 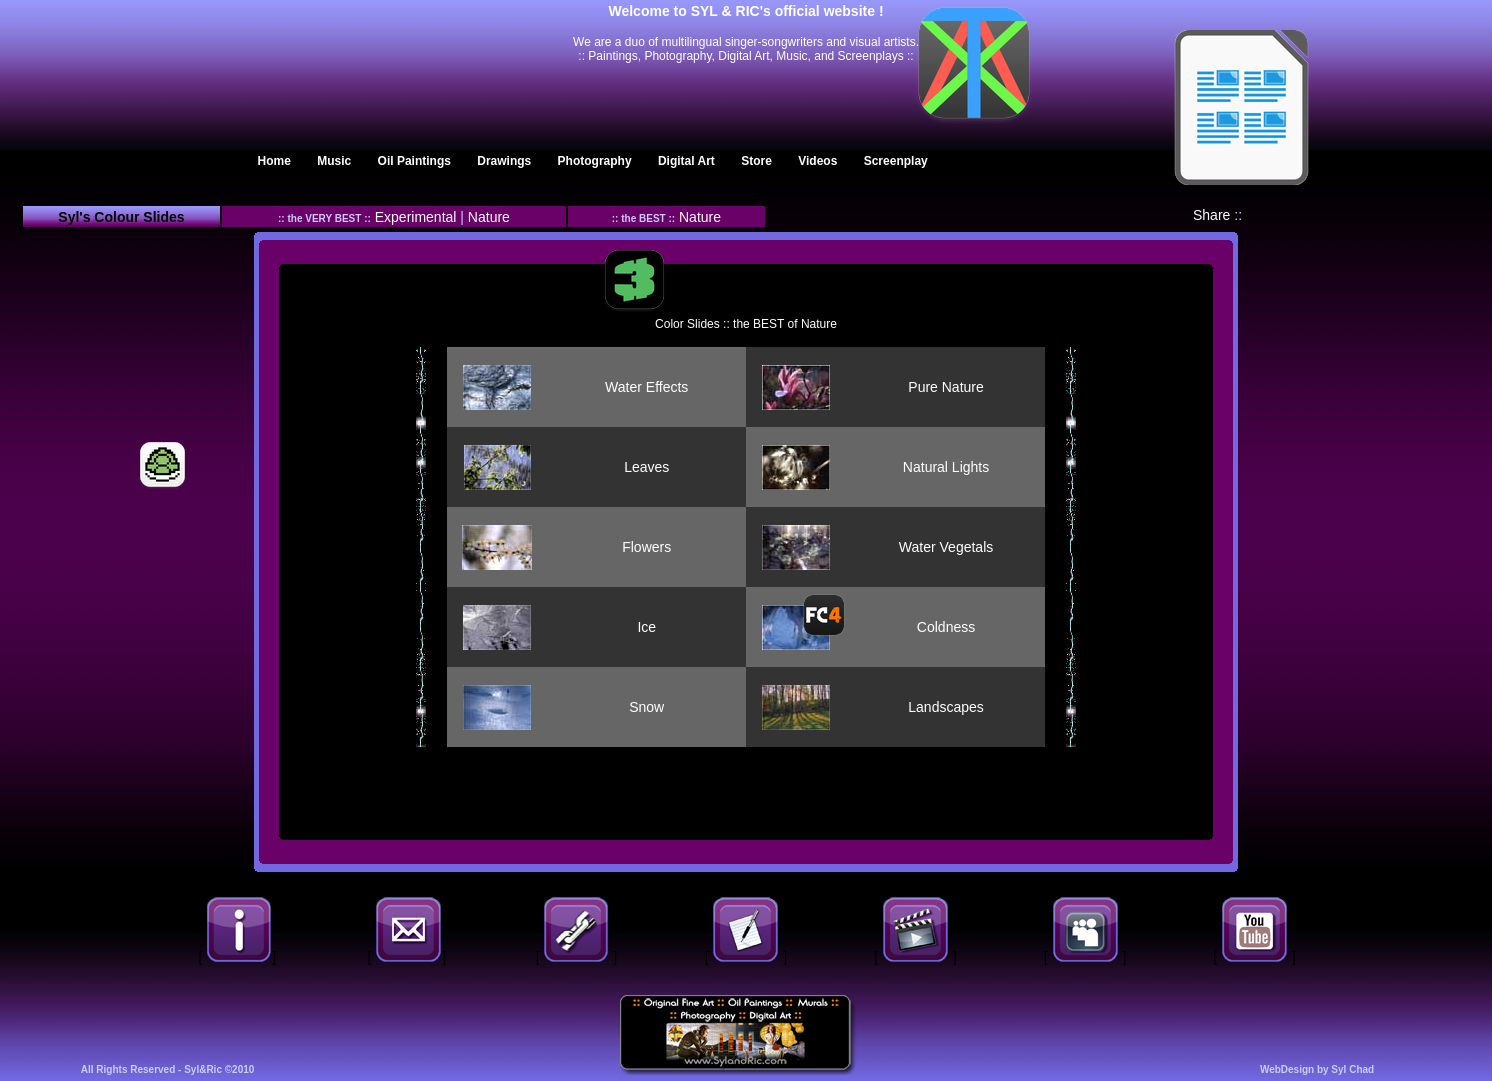 What do you see at coordinates (162, 464) in the screenshot?
I see `open turtl secure note-taking app` at bounding box center [162, 464].